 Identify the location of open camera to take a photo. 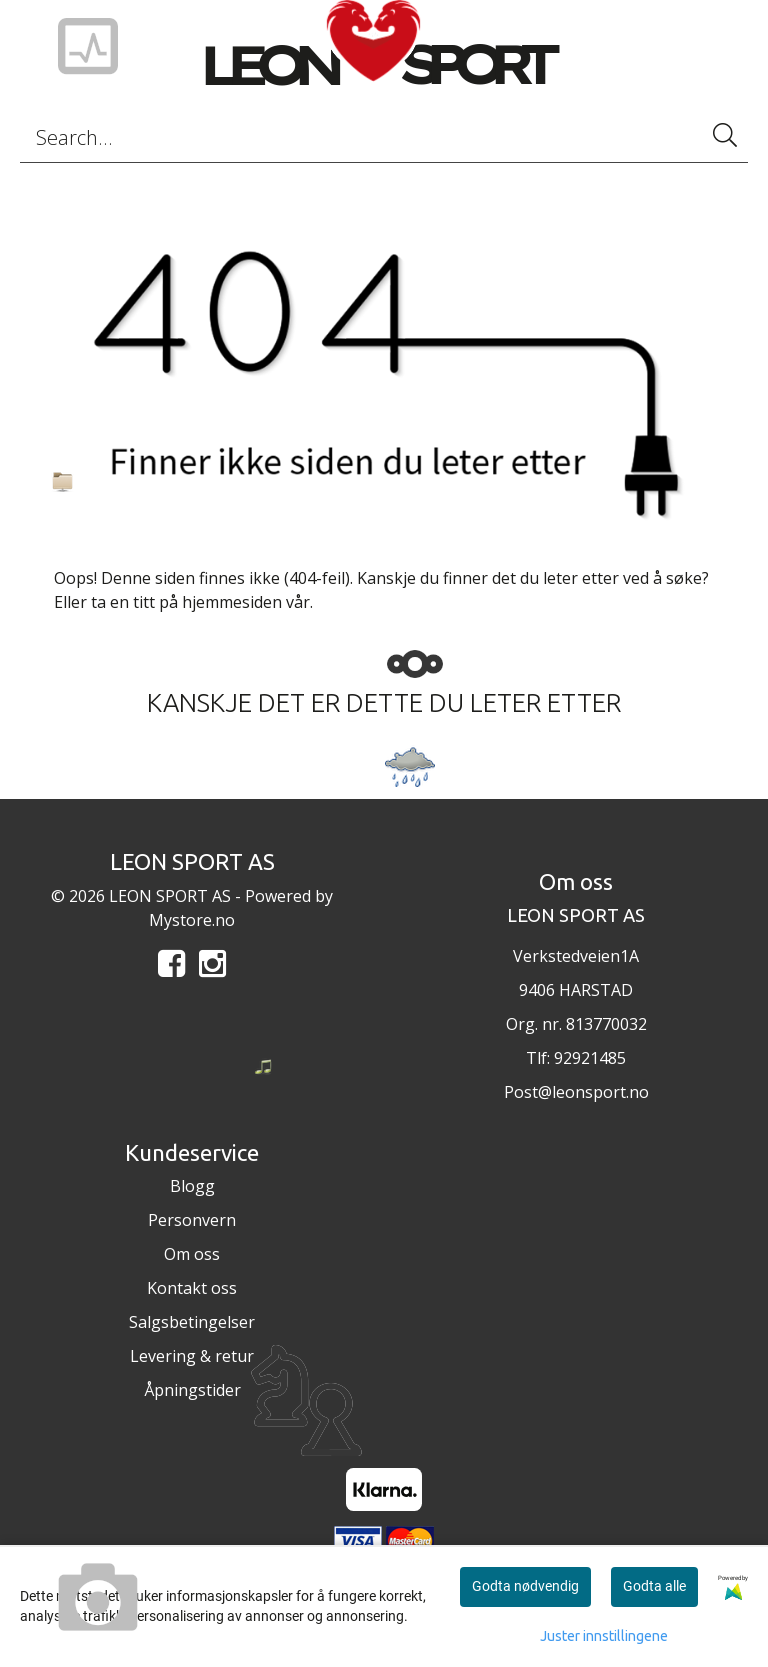
(98, 1597).